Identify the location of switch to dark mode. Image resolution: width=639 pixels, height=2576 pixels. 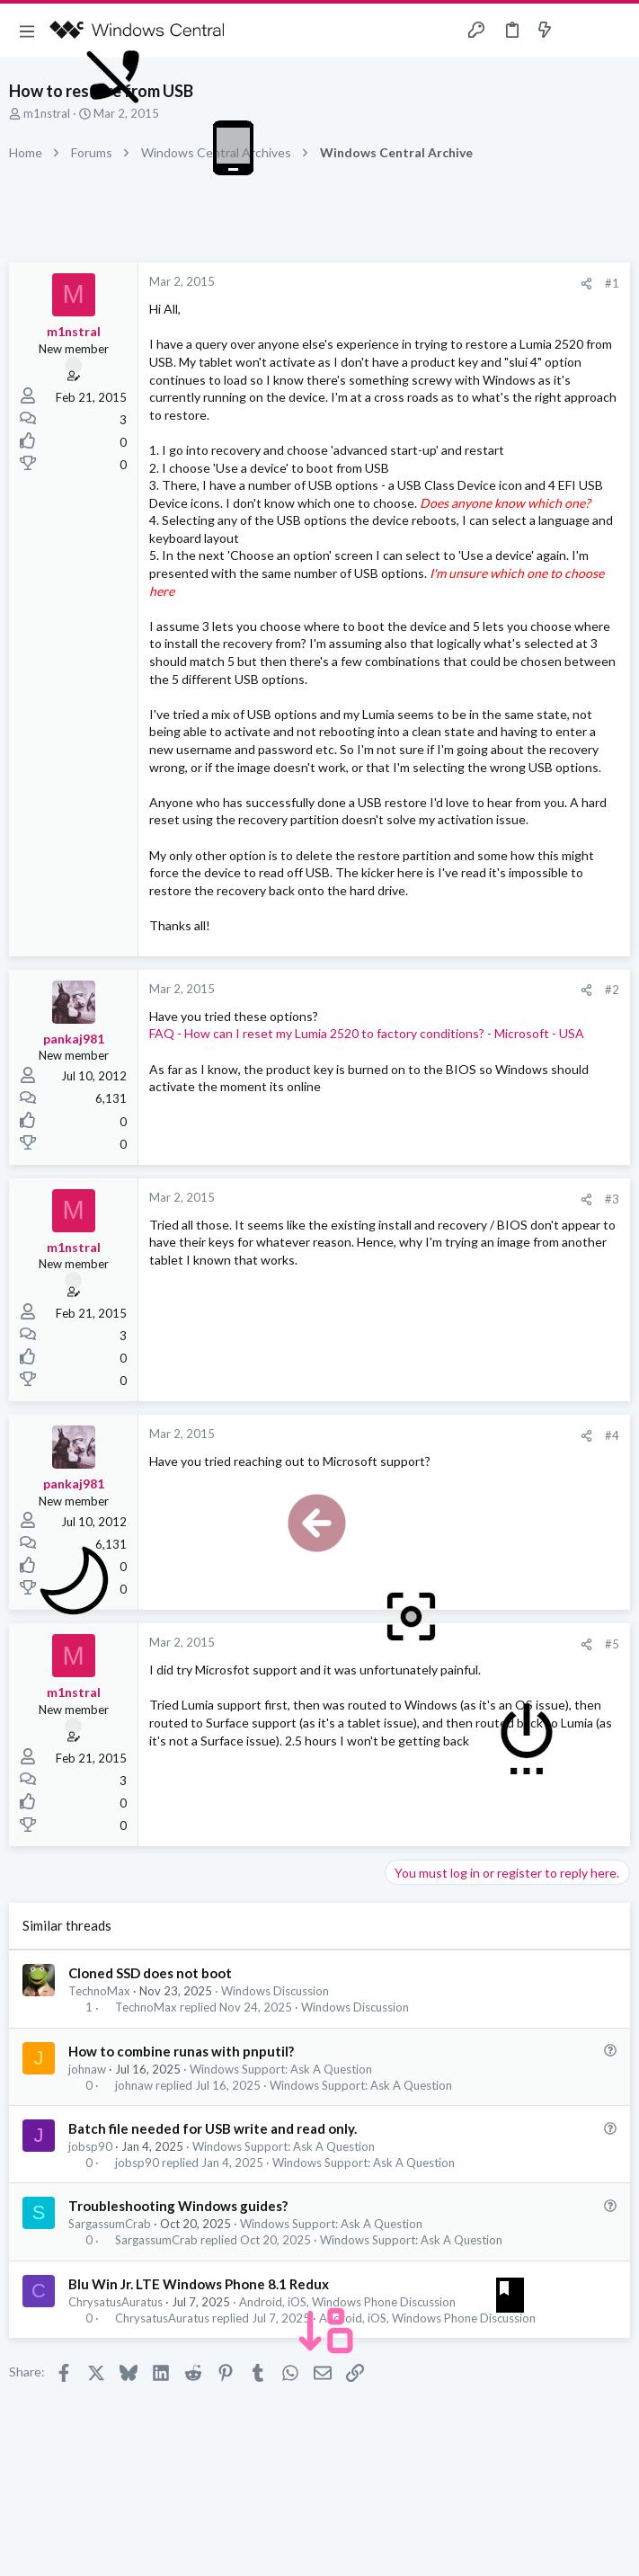
(73, 1579).